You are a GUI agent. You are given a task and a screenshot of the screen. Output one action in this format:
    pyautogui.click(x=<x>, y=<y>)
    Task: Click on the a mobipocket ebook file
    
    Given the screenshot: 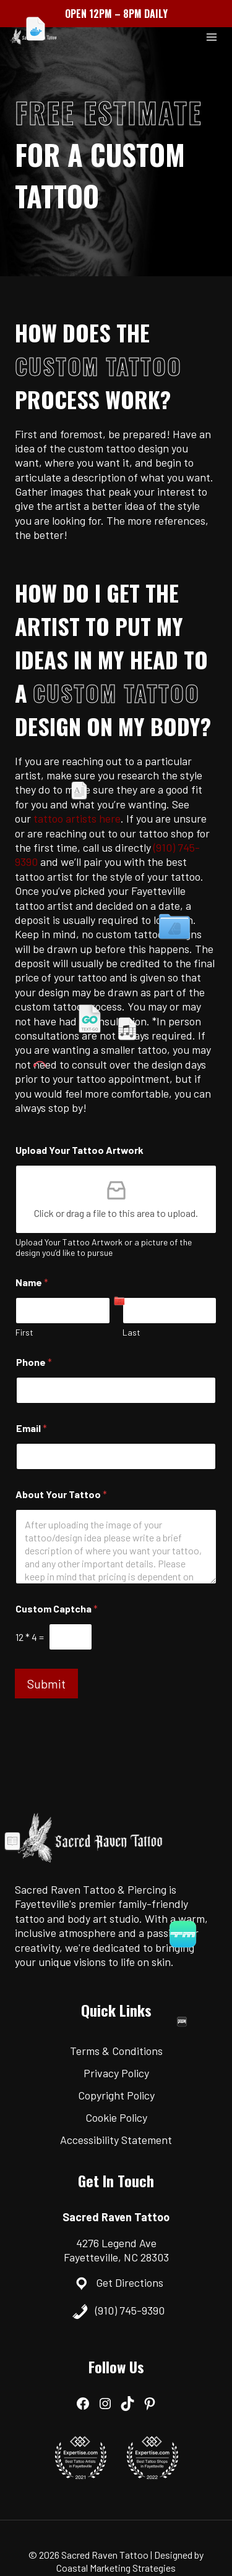 What is the action you would take?
    pyautogui.click(x=12, y=1841)
    